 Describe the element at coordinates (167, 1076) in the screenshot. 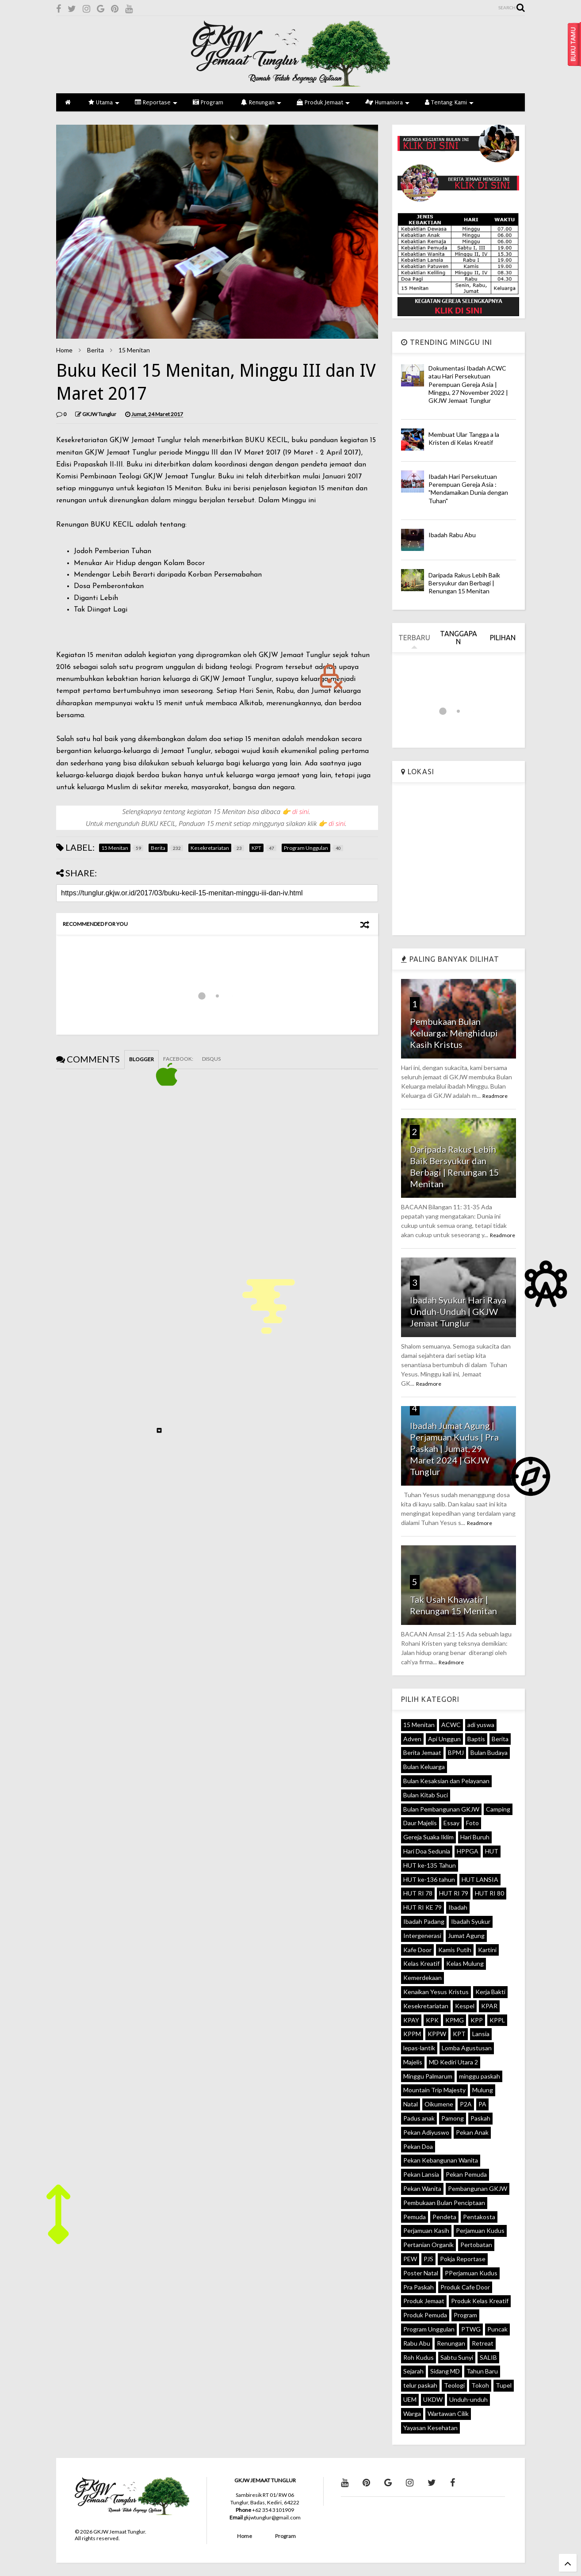

I see `apple brand or product indicator` at that location.